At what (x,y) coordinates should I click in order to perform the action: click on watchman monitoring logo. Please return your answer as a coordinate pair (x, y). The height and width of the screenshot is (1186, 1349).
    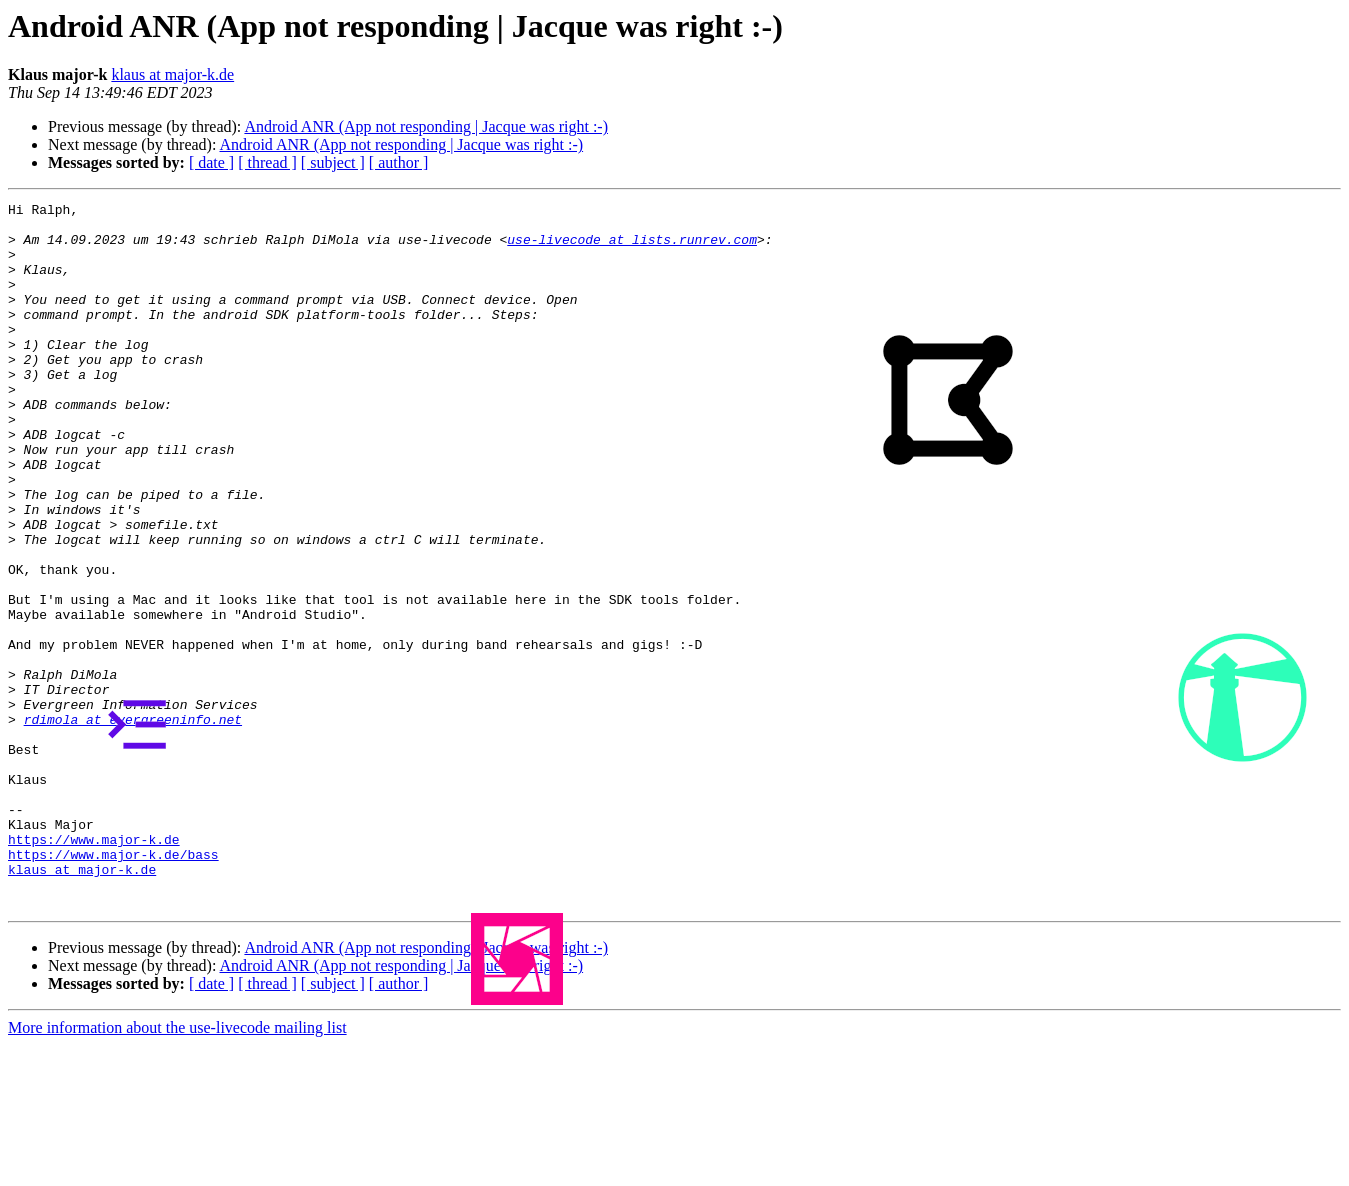
    Looking at the image, I should click on (1242, 697).